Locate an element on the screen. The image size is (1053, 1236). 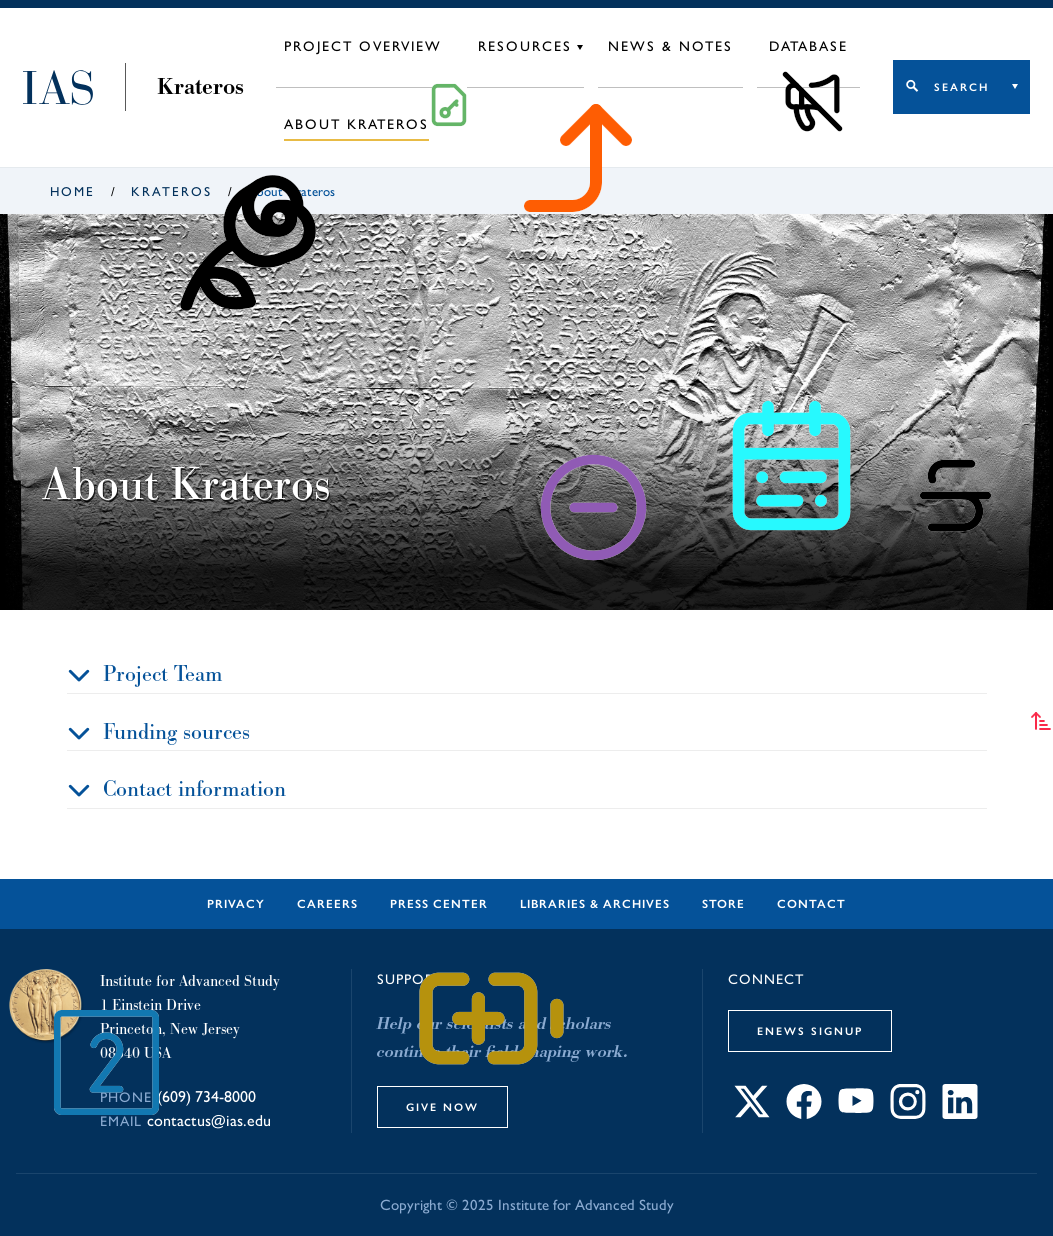
indicates step two in a multi-step process is located at coordinates (106, 1062).